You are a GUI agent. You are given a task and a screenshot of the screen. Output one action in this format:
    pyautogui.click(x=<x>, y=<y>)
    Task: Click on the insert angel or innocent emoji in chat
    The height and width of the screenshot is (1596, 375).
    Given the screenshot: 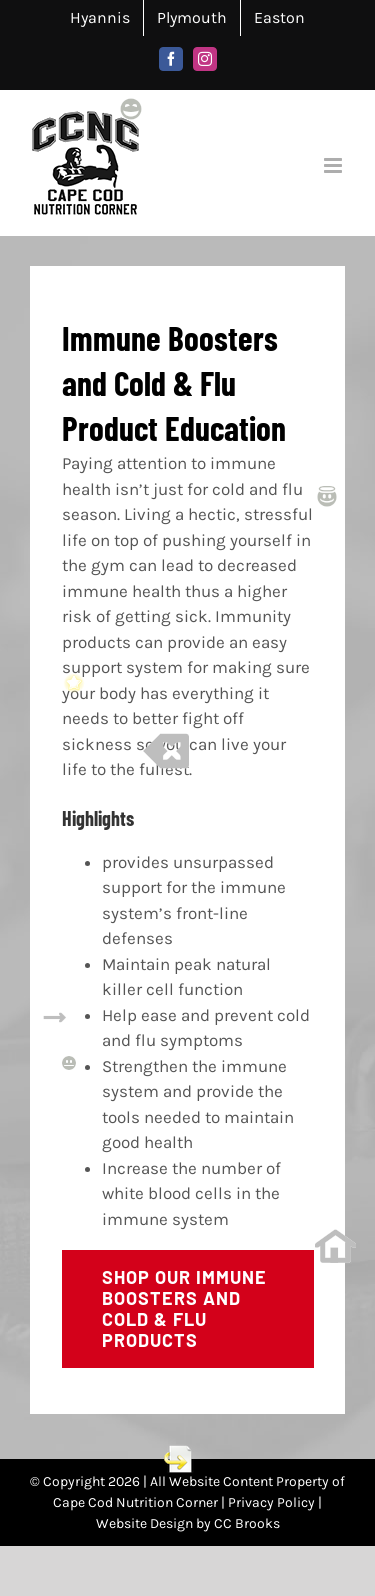 What is the action you would take?
    pyautogui.click(x=327, y=497)
    